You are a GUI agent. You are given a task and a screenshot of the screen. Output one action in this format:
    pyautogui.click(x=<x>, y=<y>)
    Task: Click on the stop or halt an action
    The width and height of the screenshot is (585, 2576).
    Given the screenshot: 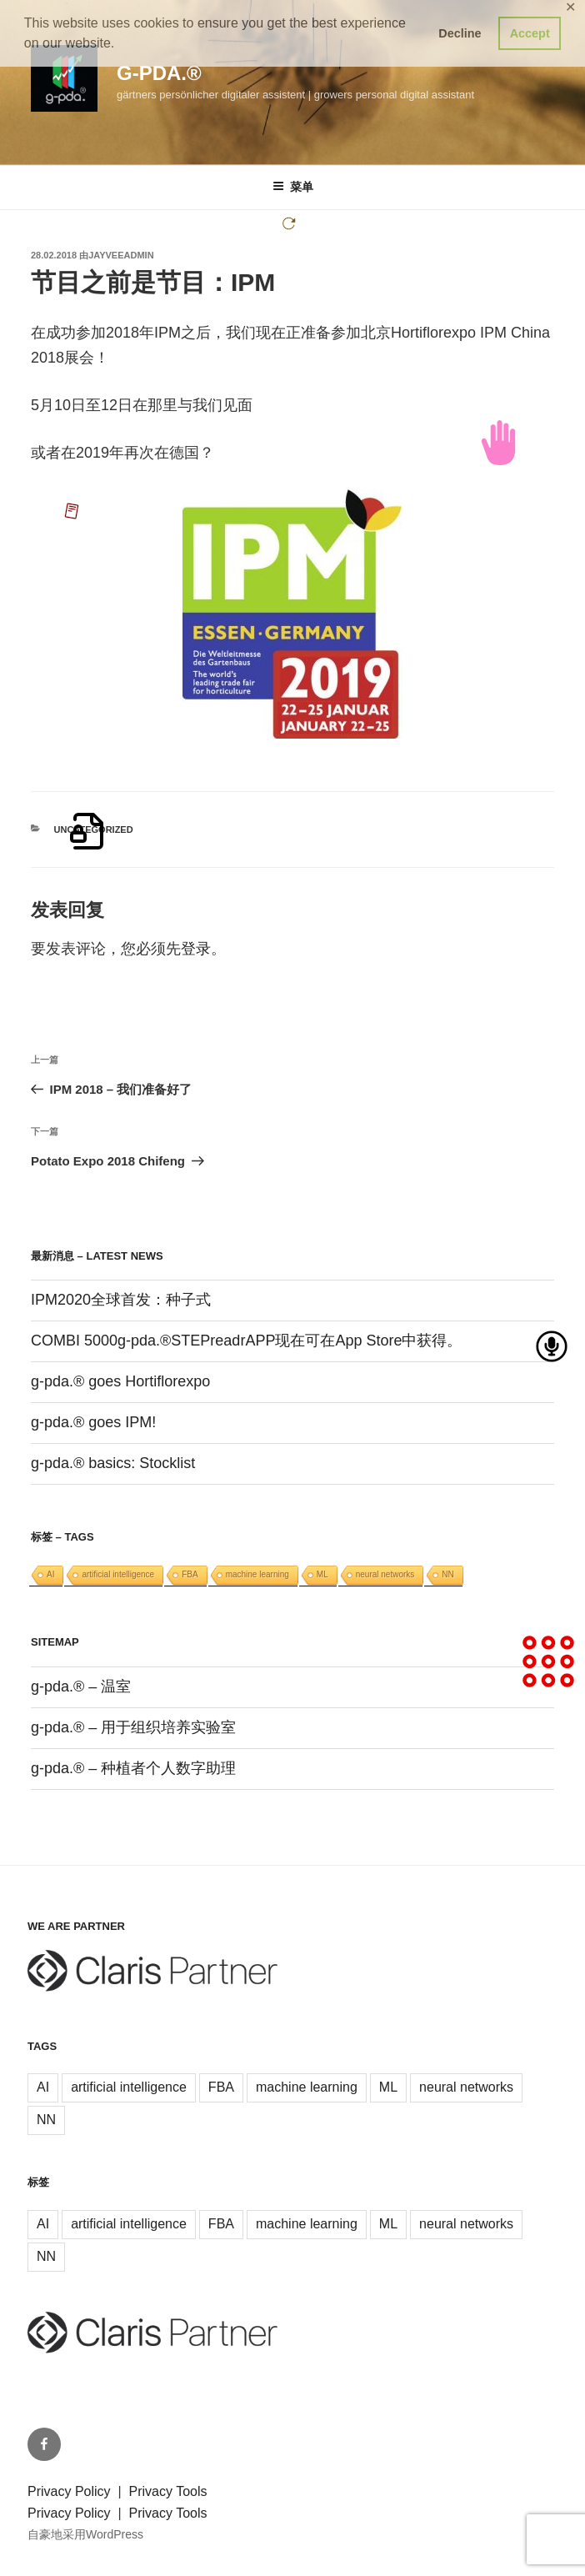 What is the action you would take?
    pyautogui.click(x=498, y=443)
    